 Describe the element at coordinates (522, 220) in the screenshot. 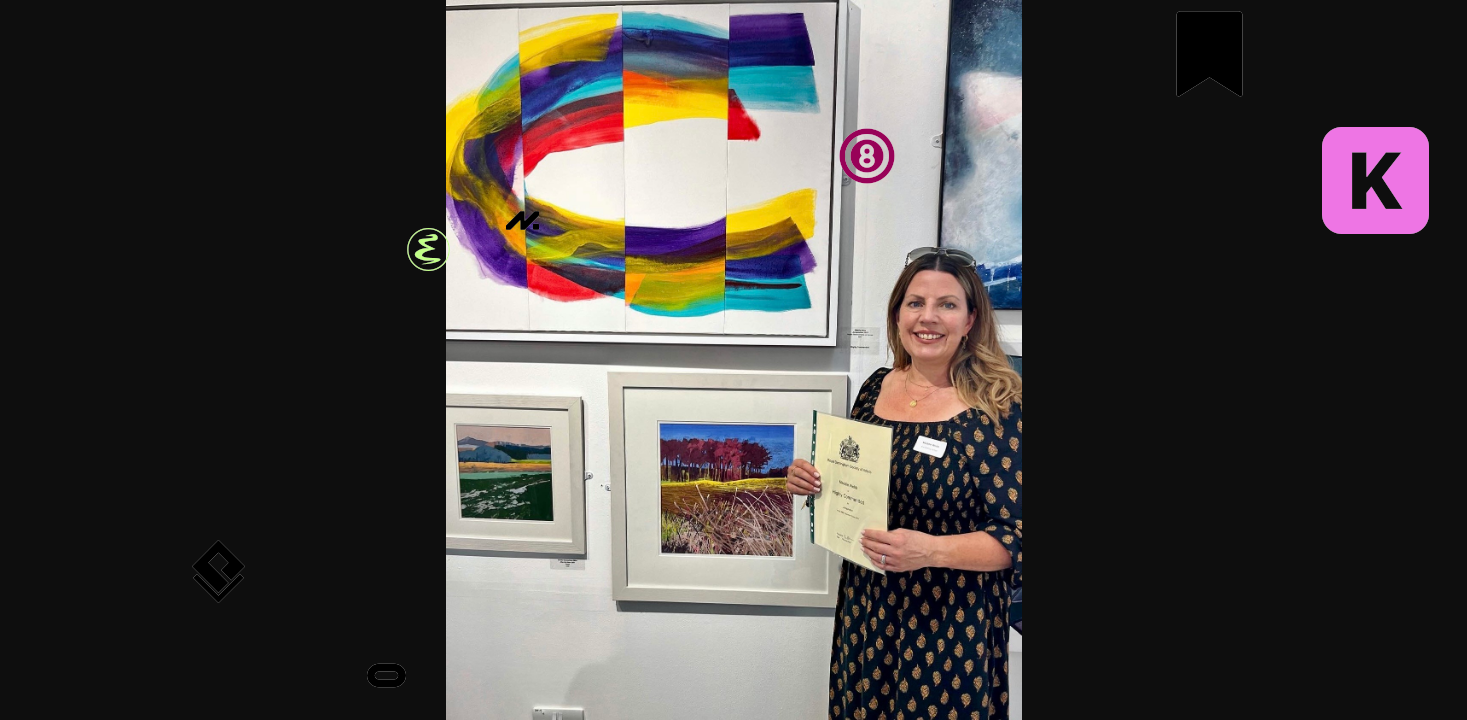

I see `meizu brand logo` at that location.